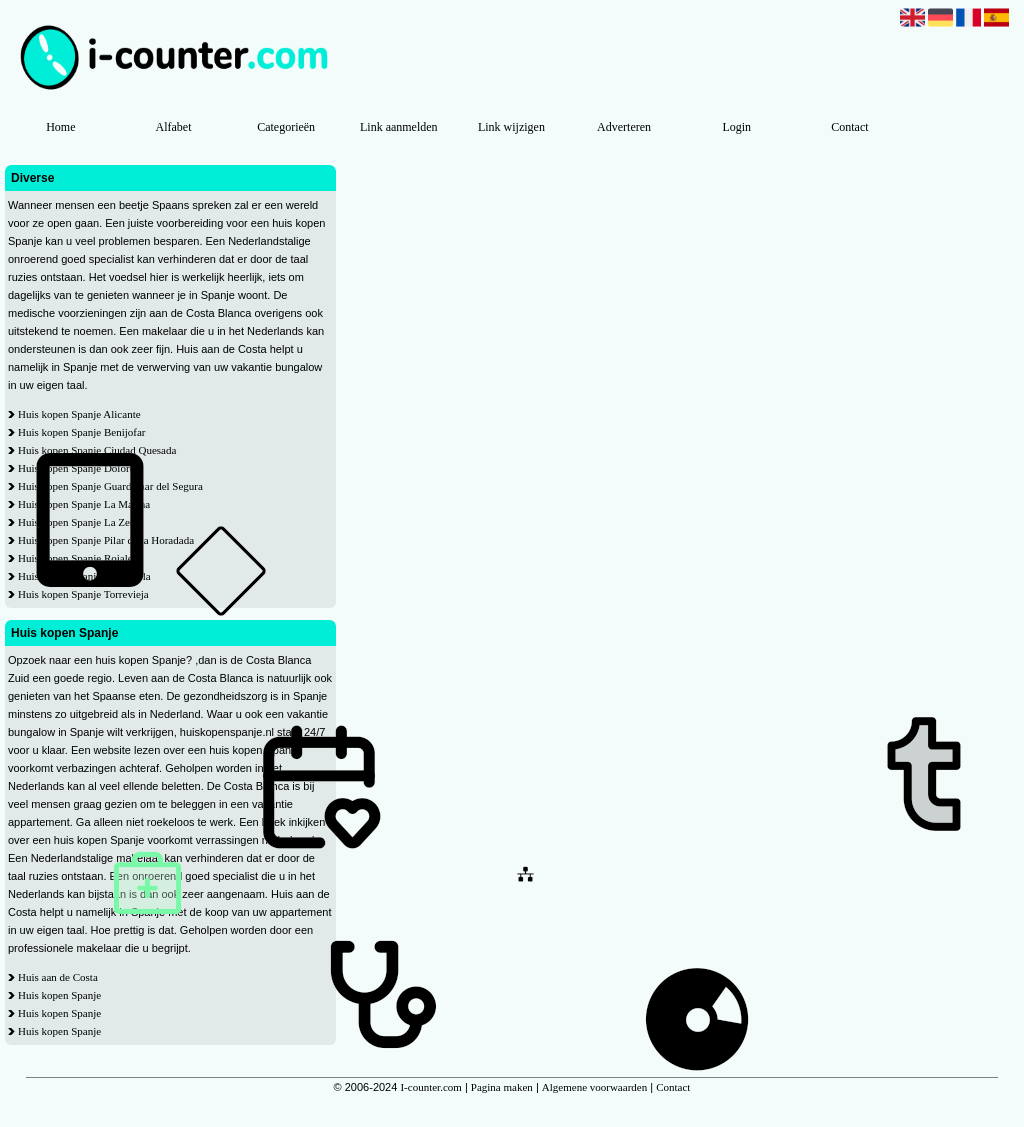 The image size is (1024, 1127). What do you see at coordinates (525, 874) in the screenshot?
I see `view network connections` at bounding box center [525, 874].